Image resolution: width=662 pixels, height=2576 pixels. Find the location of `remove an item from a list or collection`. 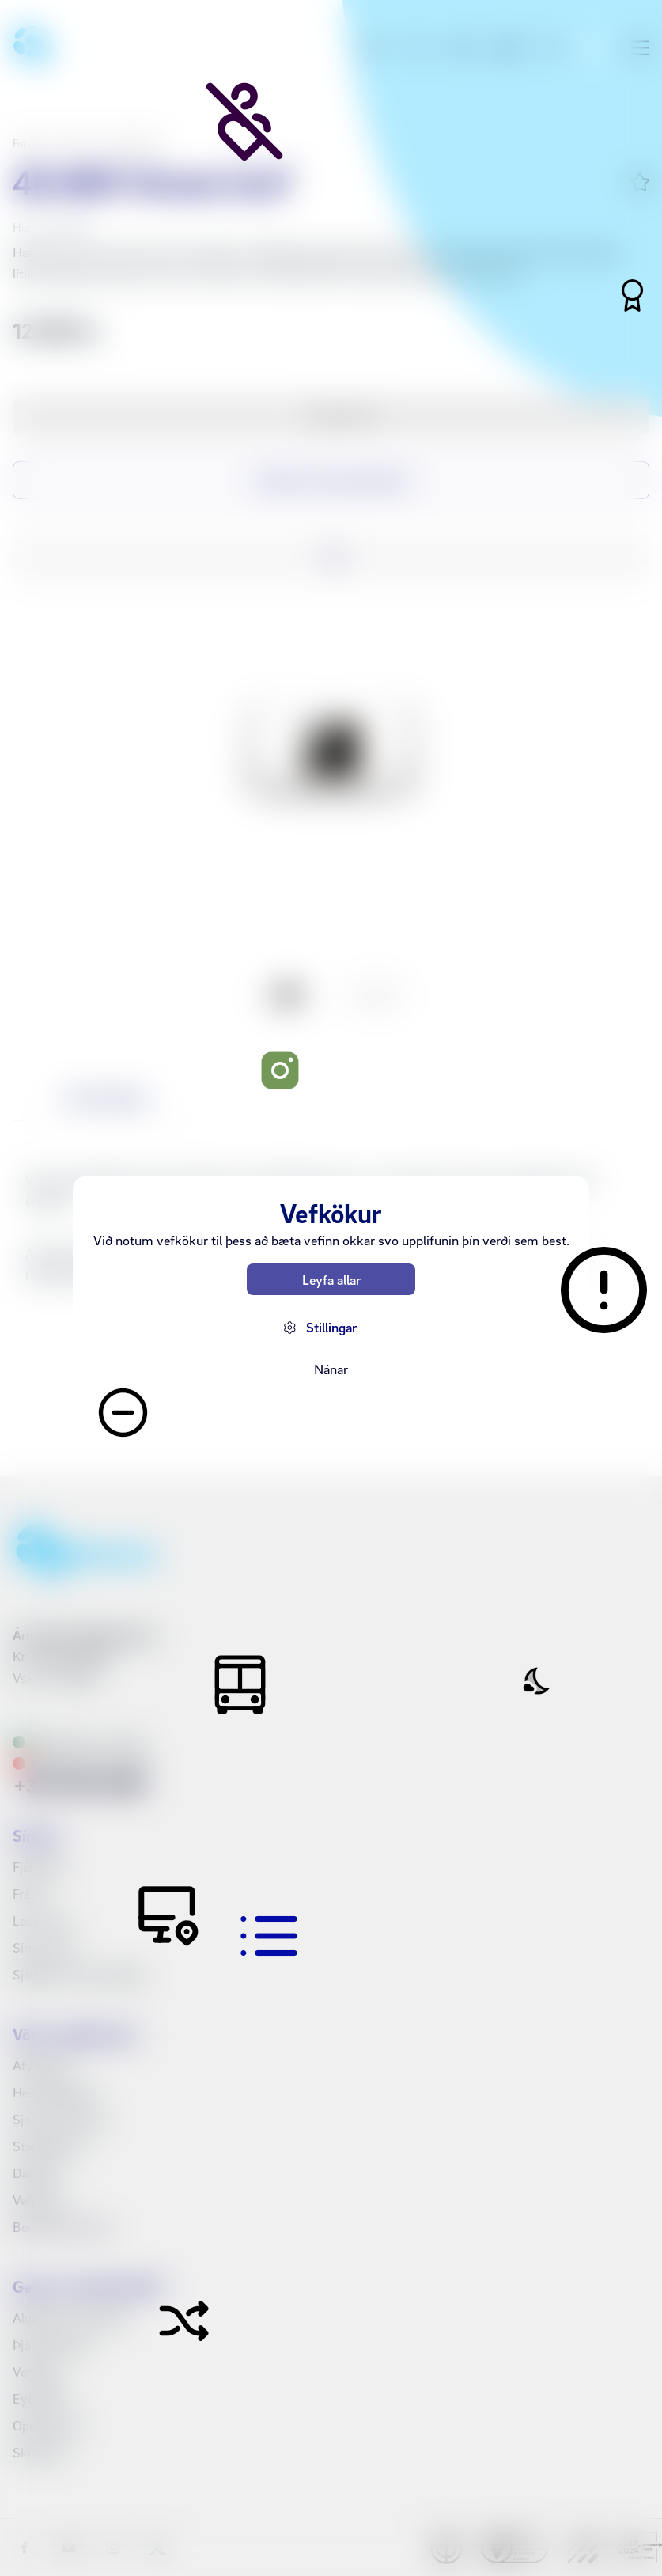

remove an item from a list or collection is located at coordinates (123, 1412).